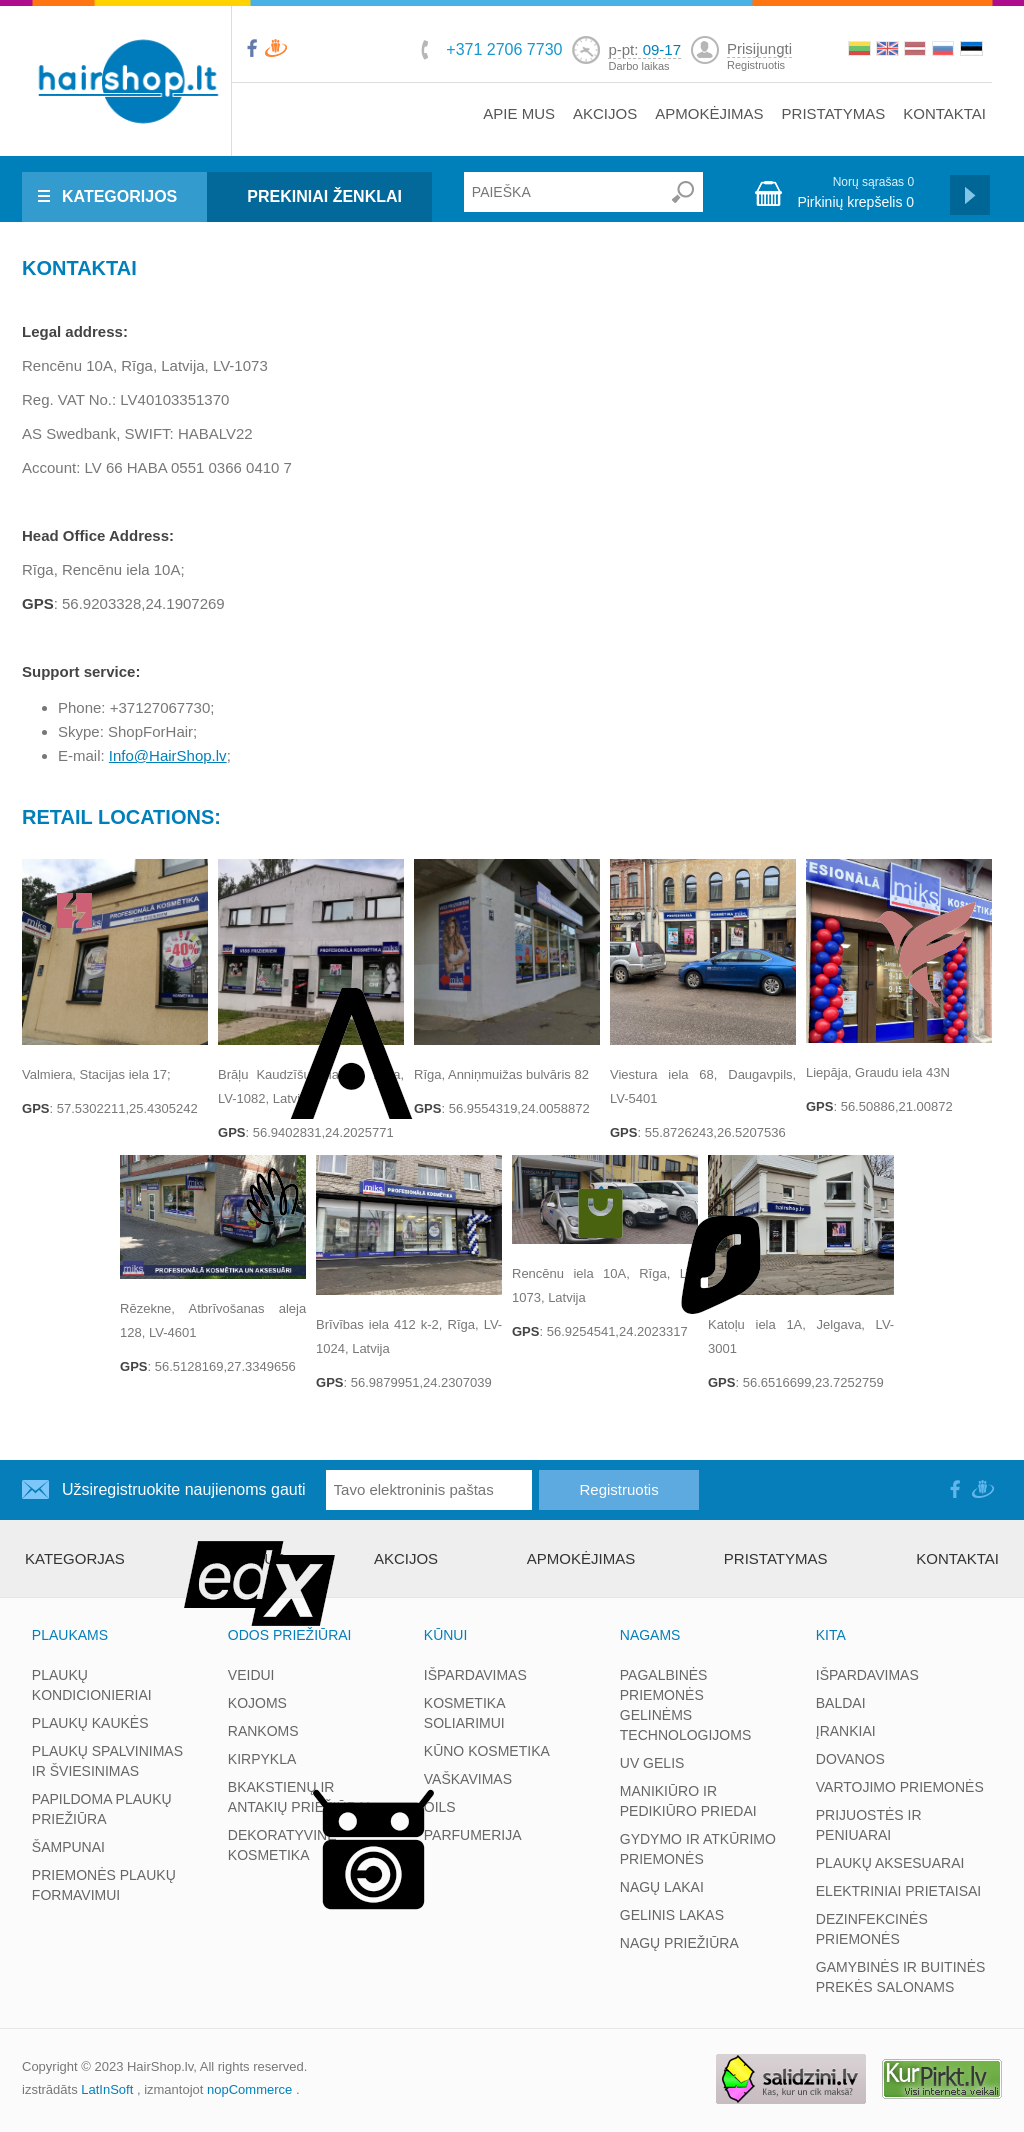 The height and width of the screenshot is (2132, 1024). I want to click on open the F-Droid app store, so click(373, 1849).